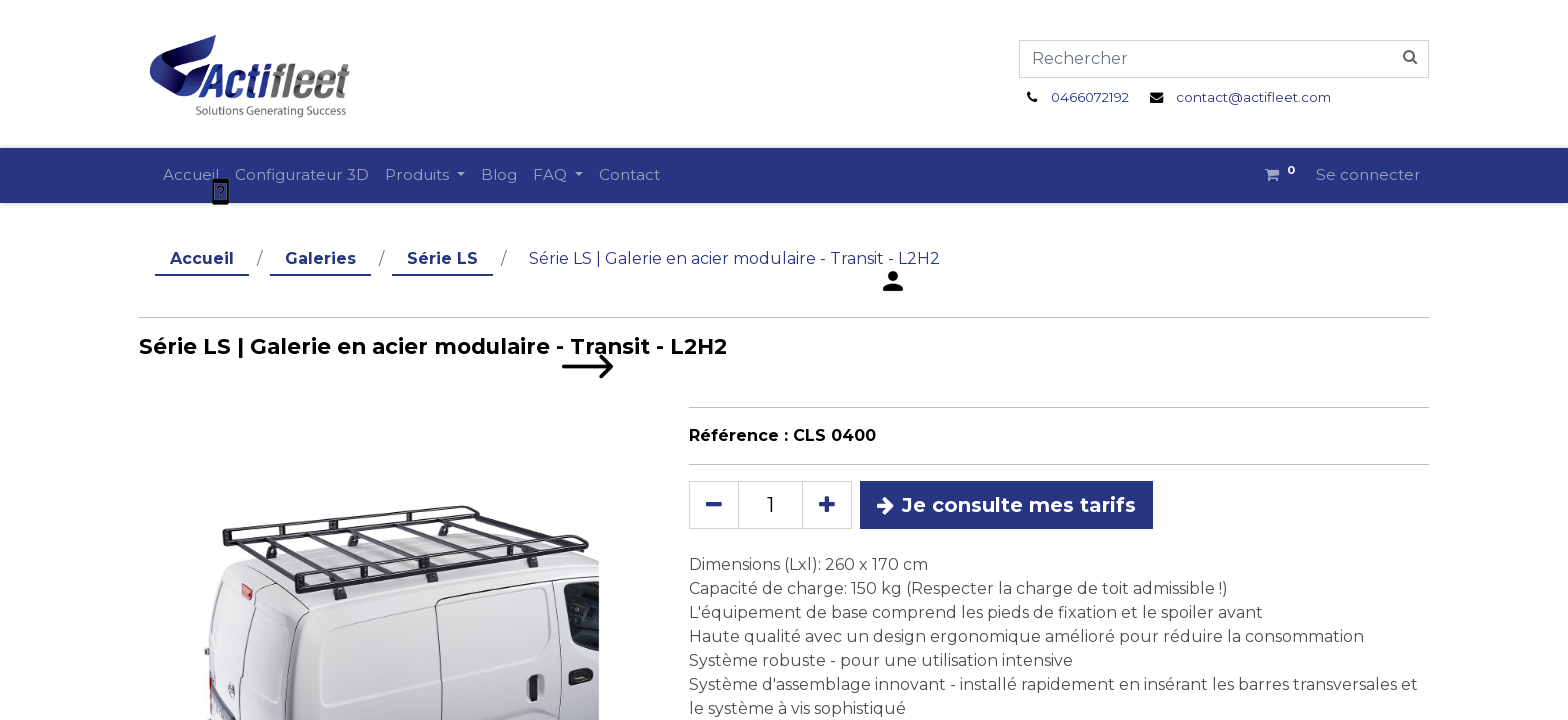  What do you see at coordinates (587, 366) in the screenshot?
I see `proceed to the next step` at bounding box center [587, 366].